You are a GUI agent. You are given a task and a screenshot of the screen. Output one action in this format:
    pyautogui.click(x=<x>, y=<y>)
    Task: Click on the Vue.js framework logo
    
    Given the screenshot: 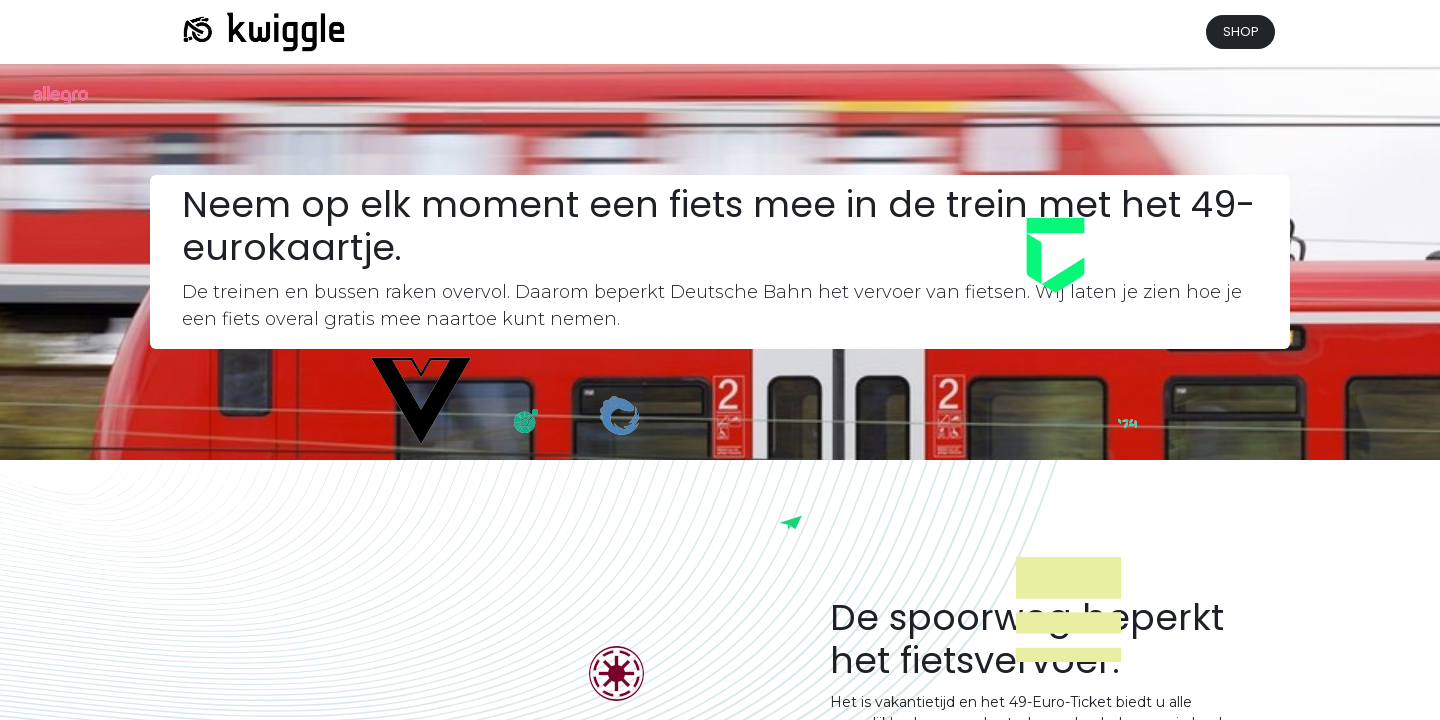 What is the action you would take?
    pyautogui.click(x=421, y=401)
    